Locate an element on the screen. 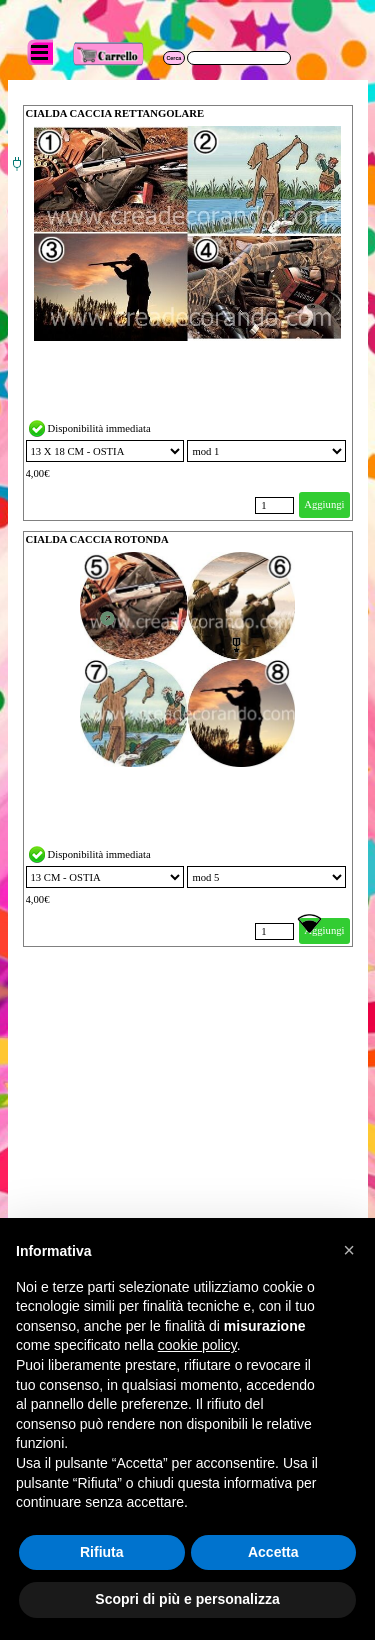 The width and height of the screenshot is (375, 1640). open link in new tab or window is located at coordinates (107, 618).